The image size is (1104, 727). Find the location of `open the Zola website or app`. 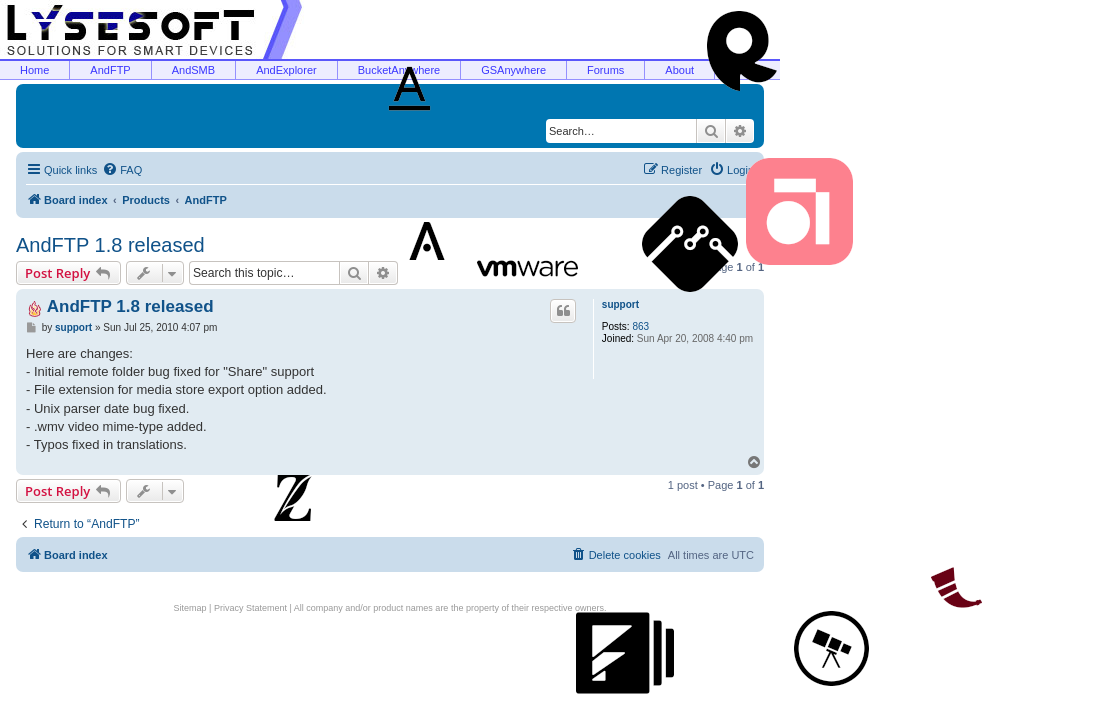

open the Zola website or app is located at coordinates (293, 498).